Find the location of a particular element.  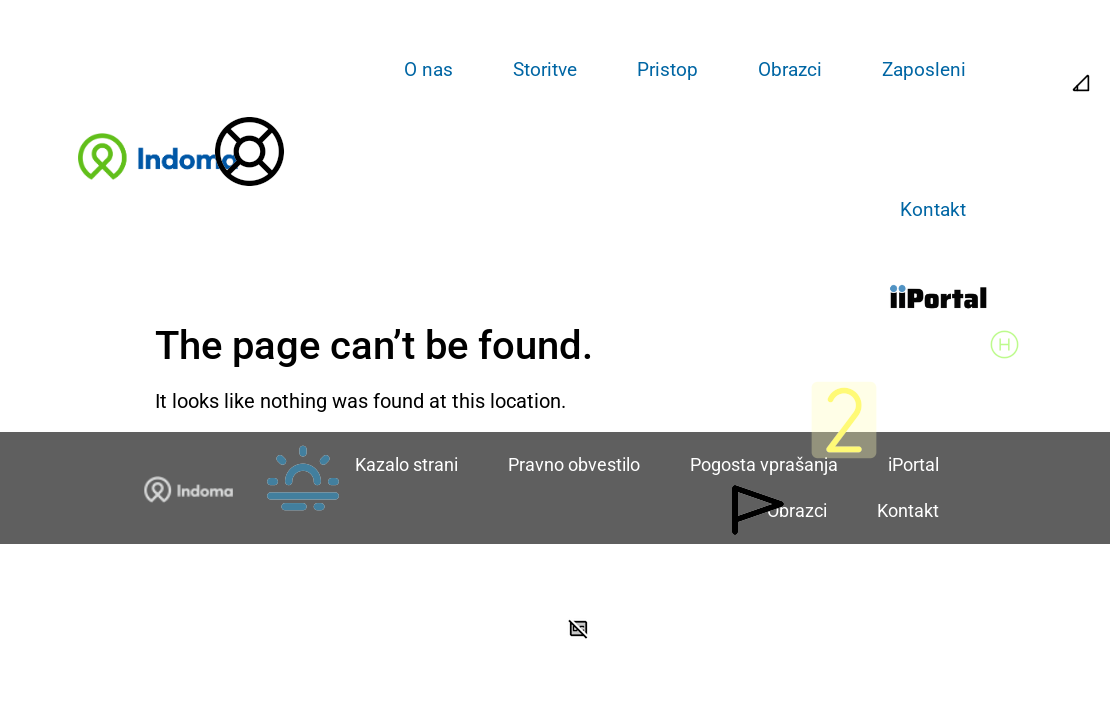

access help or support center is located at coordinates (249, 151).